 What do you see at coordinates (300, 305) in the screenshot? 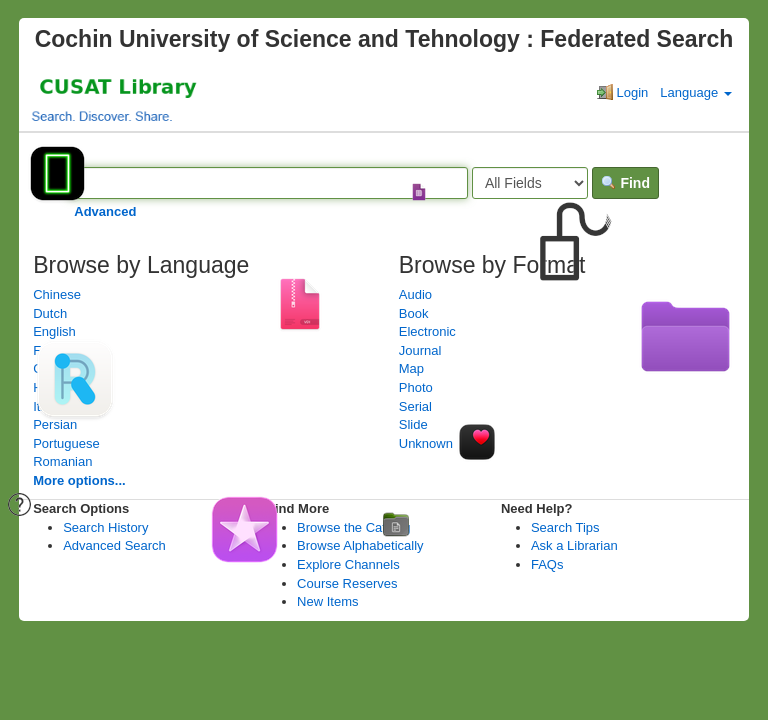
I see `a virtualbox virtual disk image file` at bounding box center [300, 305].